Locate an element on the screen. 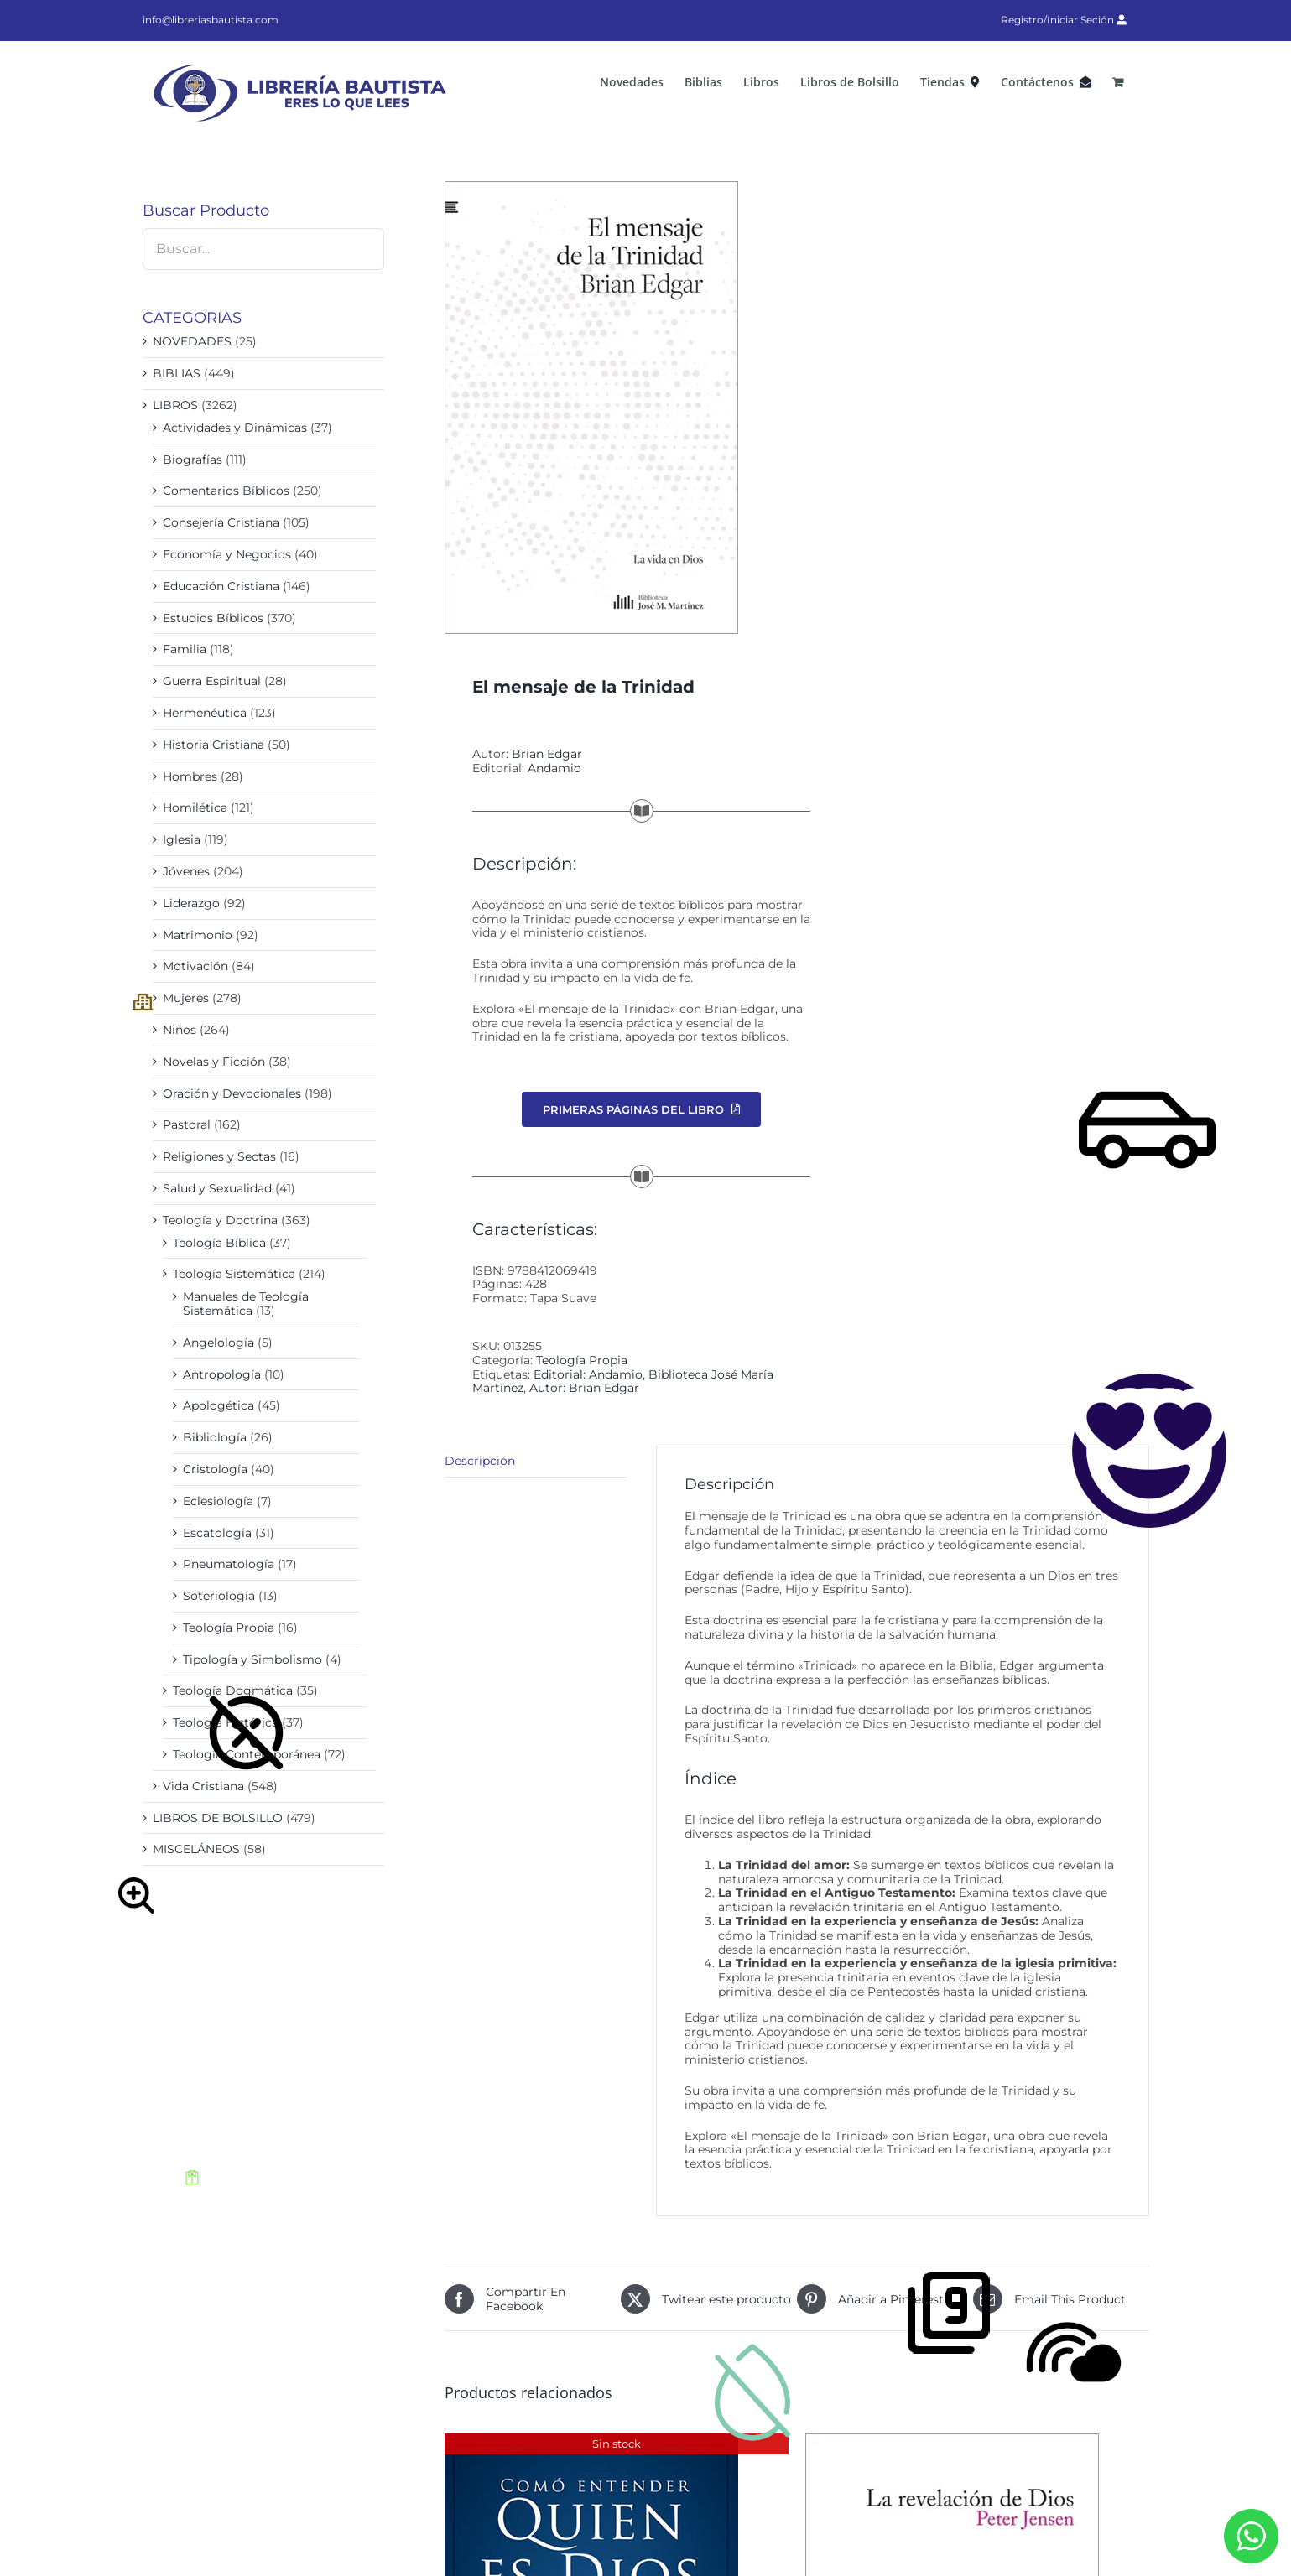  select car or vehicle mode is located at coordinates (1147, 1125).